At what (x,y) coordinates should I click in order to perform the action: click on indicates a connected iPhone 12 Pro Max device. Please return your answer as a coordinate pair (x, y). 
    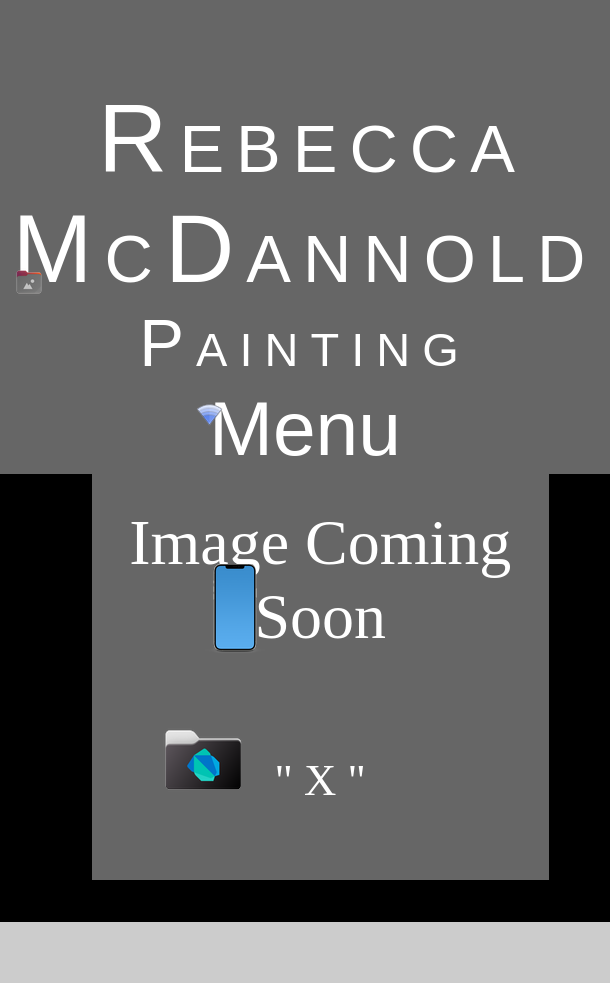
    Looking at the image, I should click on (235, 609).